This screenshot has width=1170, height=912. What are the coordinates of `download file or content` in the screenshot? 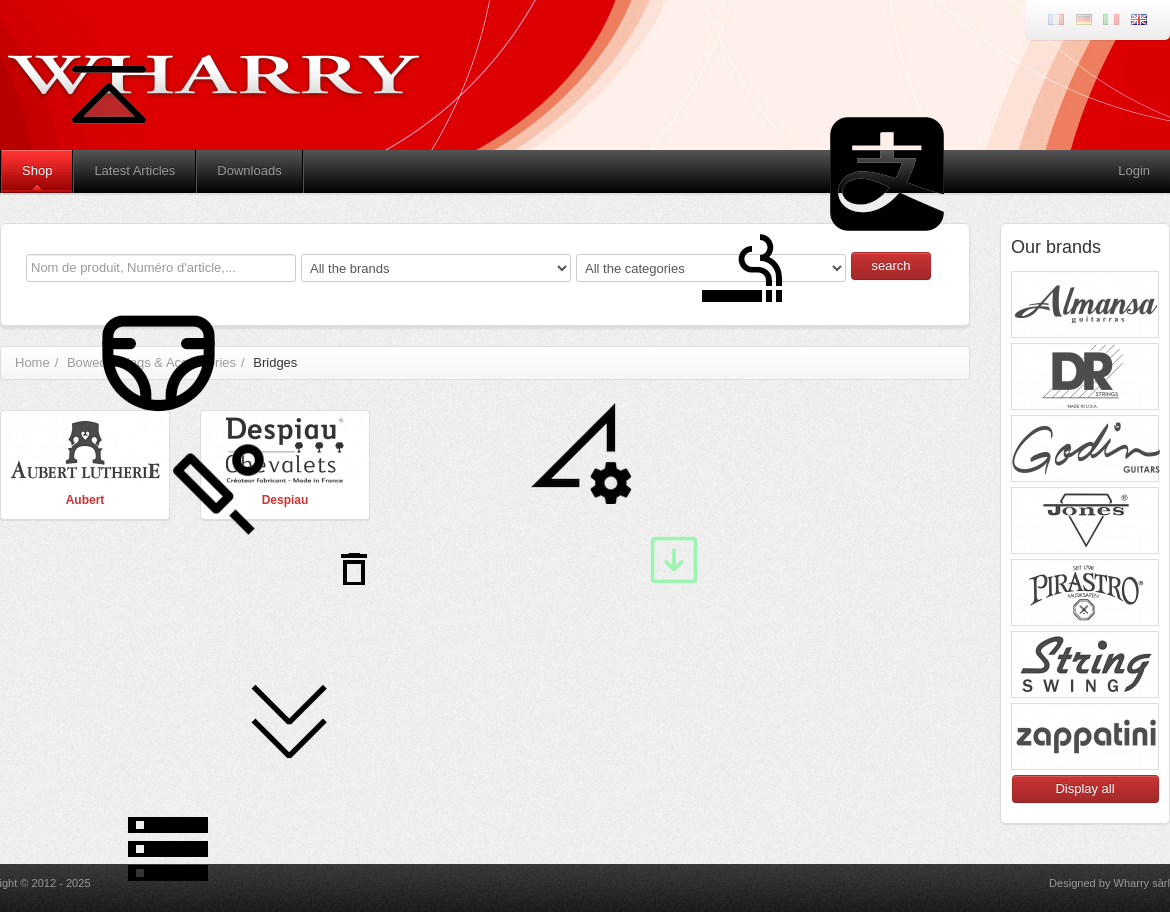 It's located at (674, 560).